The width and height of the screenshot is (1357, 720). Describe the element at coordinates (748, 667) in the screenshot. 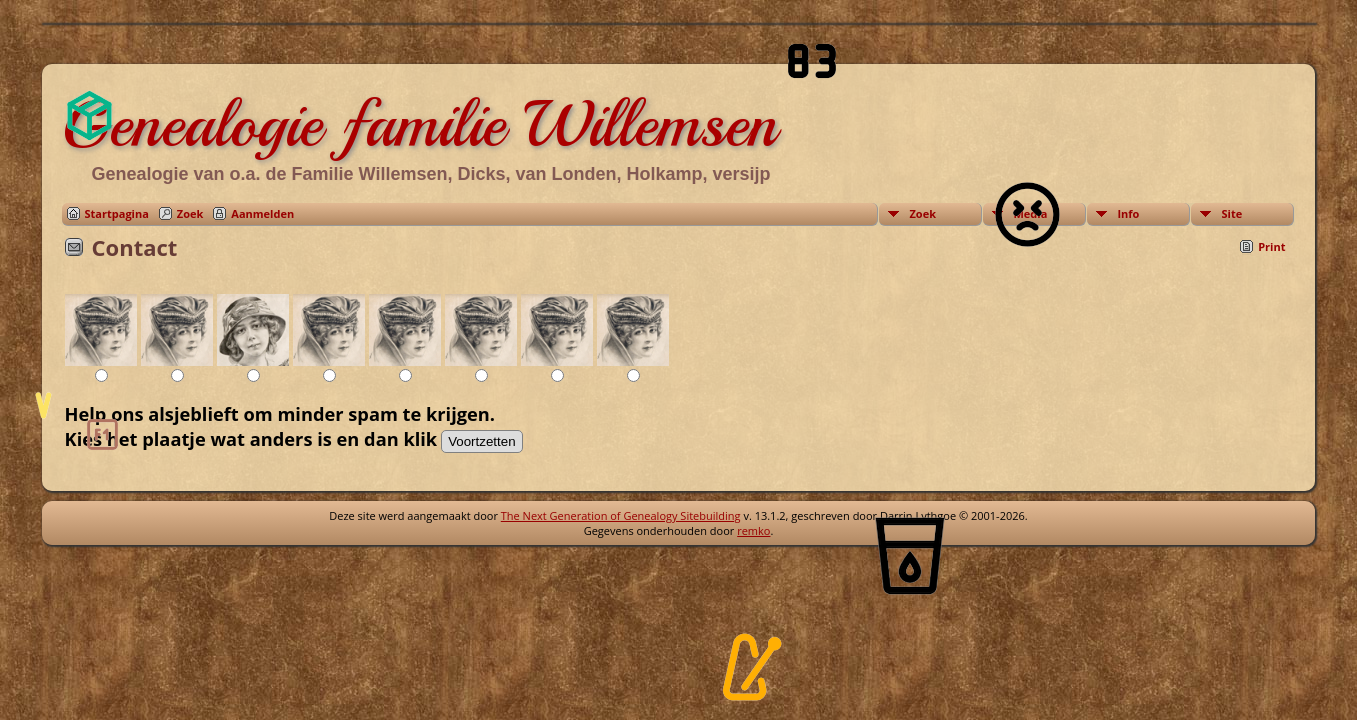

I see `adjust tempo or timing settings` at that location.